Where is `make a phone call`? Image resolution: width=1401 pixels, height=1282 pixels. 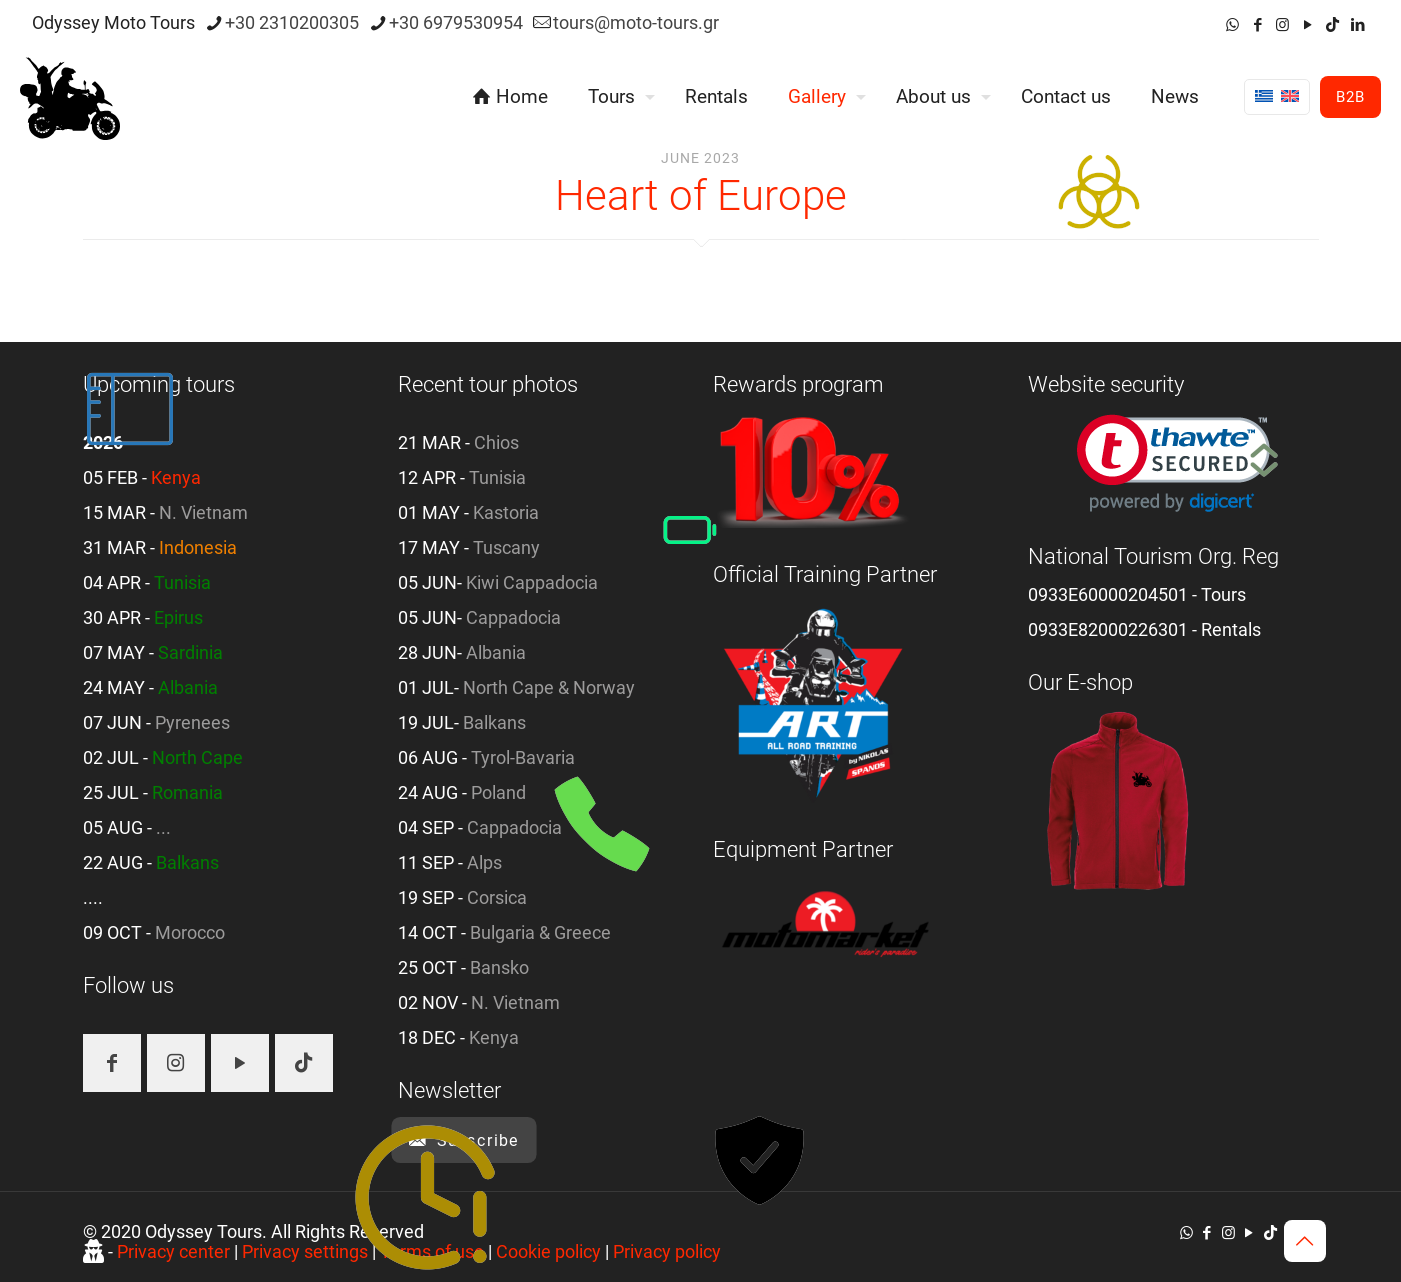 make a phone call is located at coordinates (602, 824).